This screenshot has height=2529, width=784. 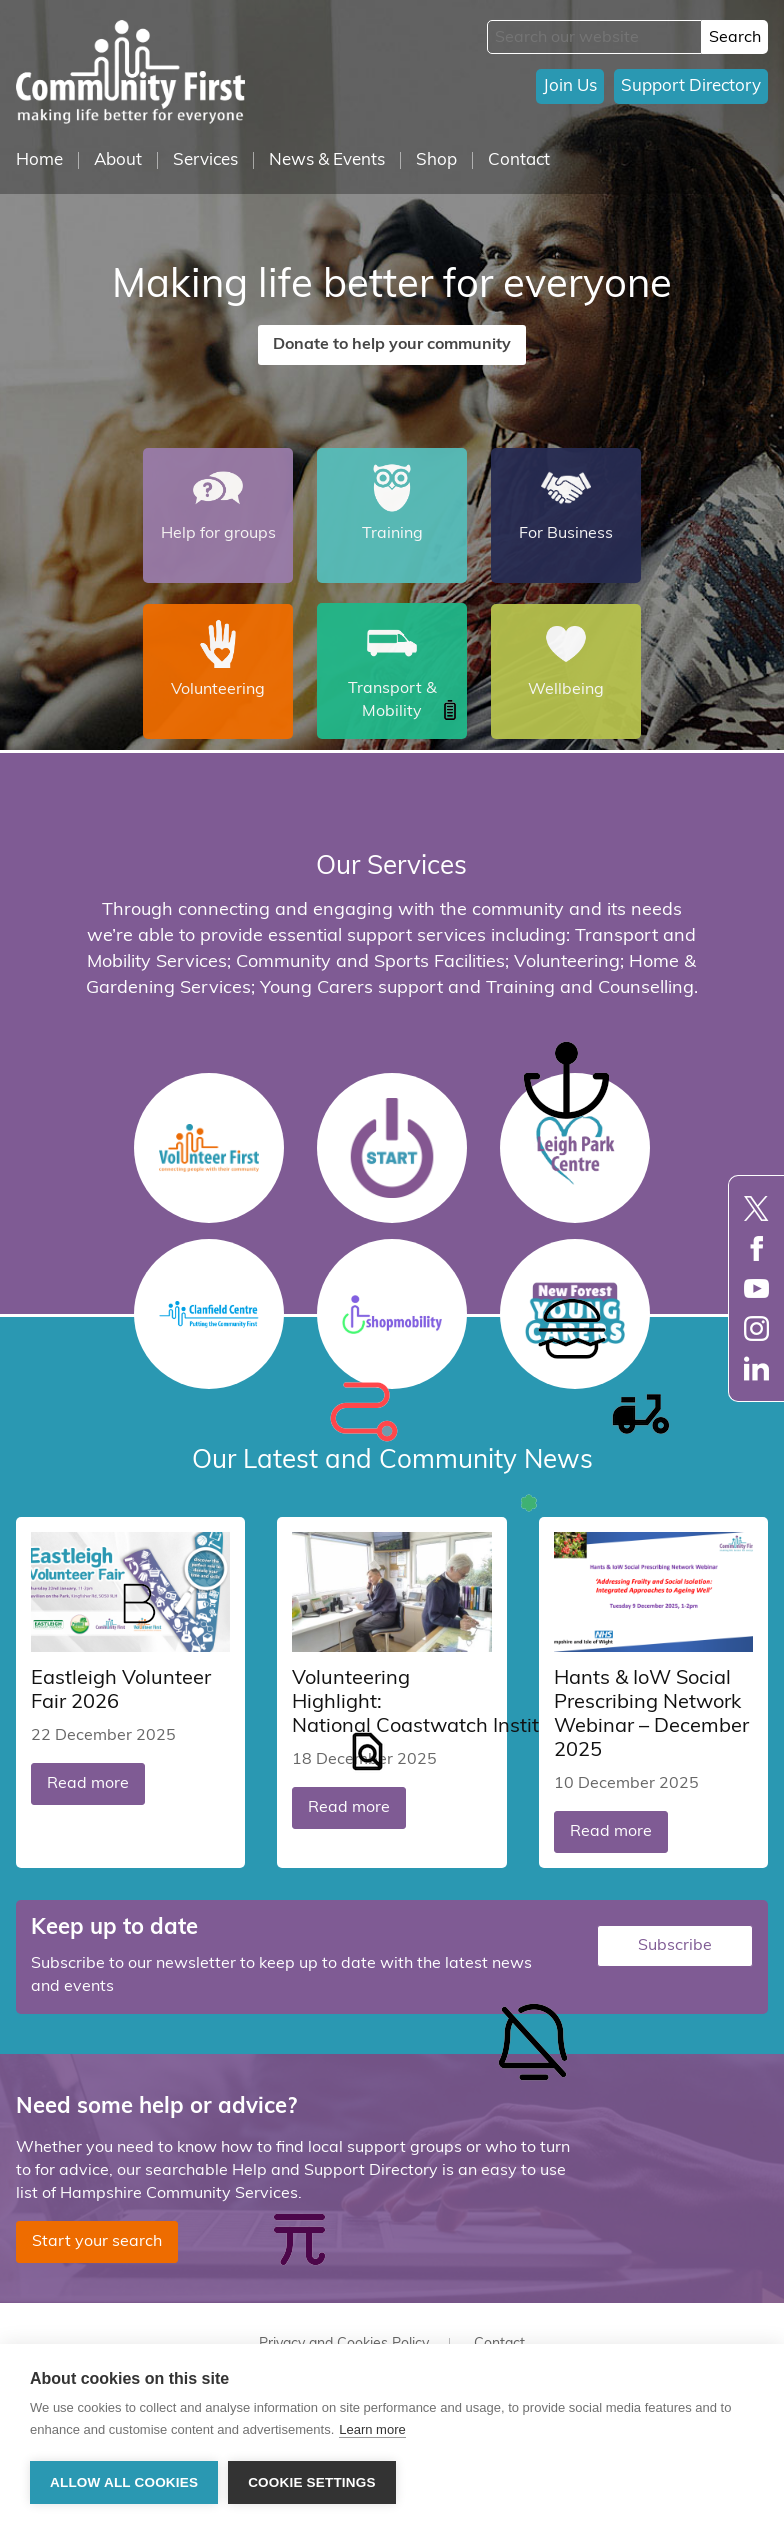 What do you see at coordinates (534, 2042) in the screenshot?
I see `mute notifications` at bounding box center [534, 2042].